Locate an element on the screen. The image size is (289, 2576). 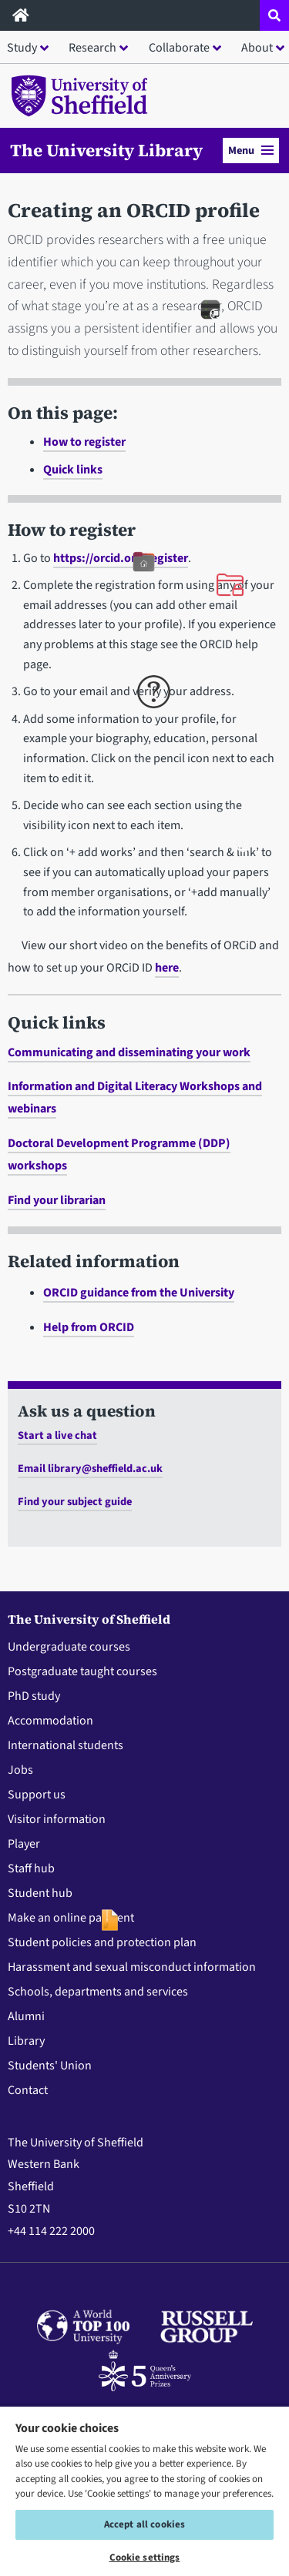
indicates caps lock is currently enabled is located at coordinates (243, 845).